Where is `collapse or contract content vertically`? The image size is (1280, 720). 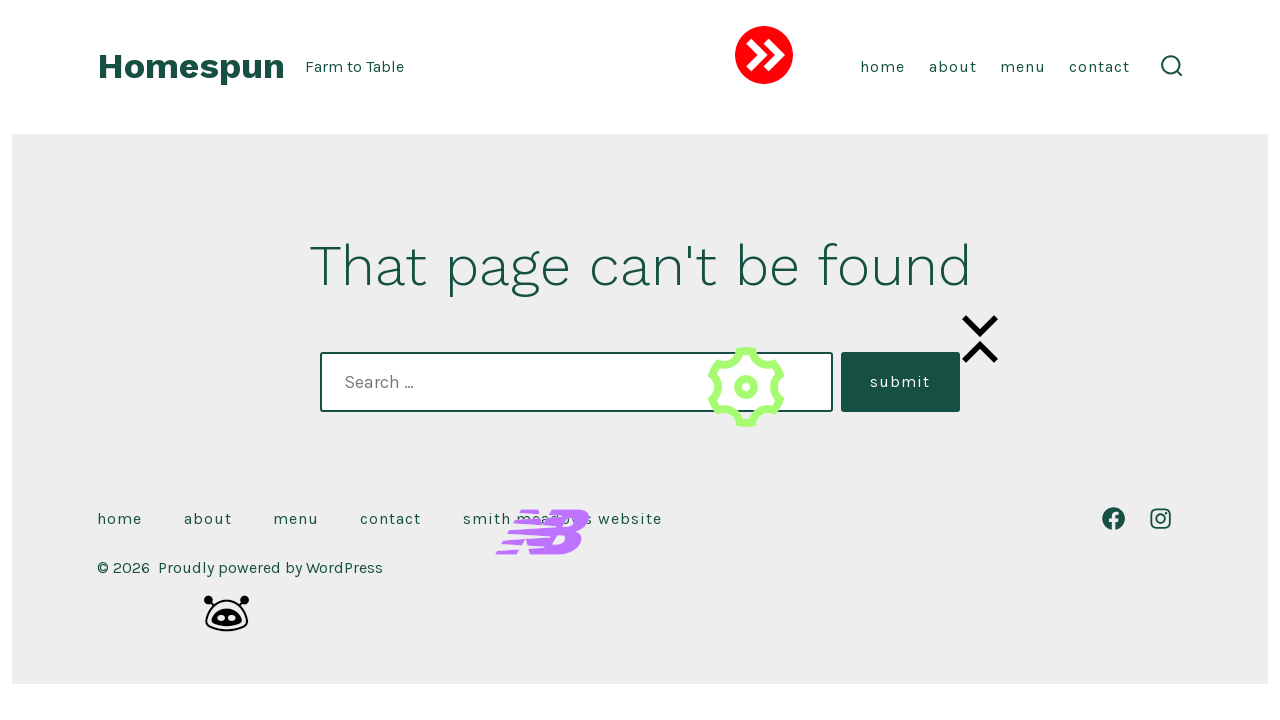 collapse or contract content vertically is located at coordinates (980, 339).